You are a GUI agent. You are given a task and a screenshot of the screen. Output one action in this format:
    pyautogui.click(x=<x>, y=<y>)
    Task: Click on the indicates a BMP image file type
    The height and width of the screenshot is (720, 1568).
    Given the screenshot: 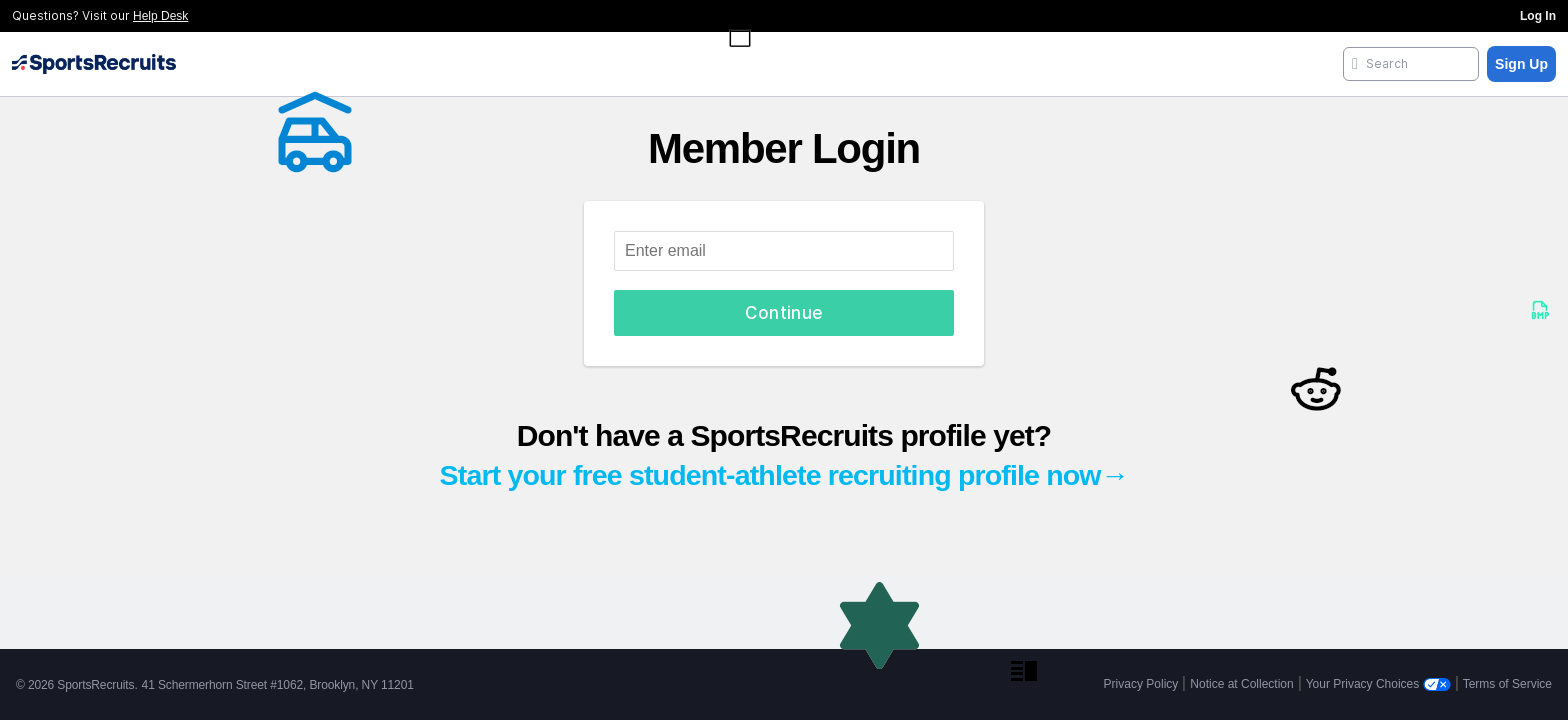 What is the action you would take?
    pyautogui.click(x=1540, y=310)
    